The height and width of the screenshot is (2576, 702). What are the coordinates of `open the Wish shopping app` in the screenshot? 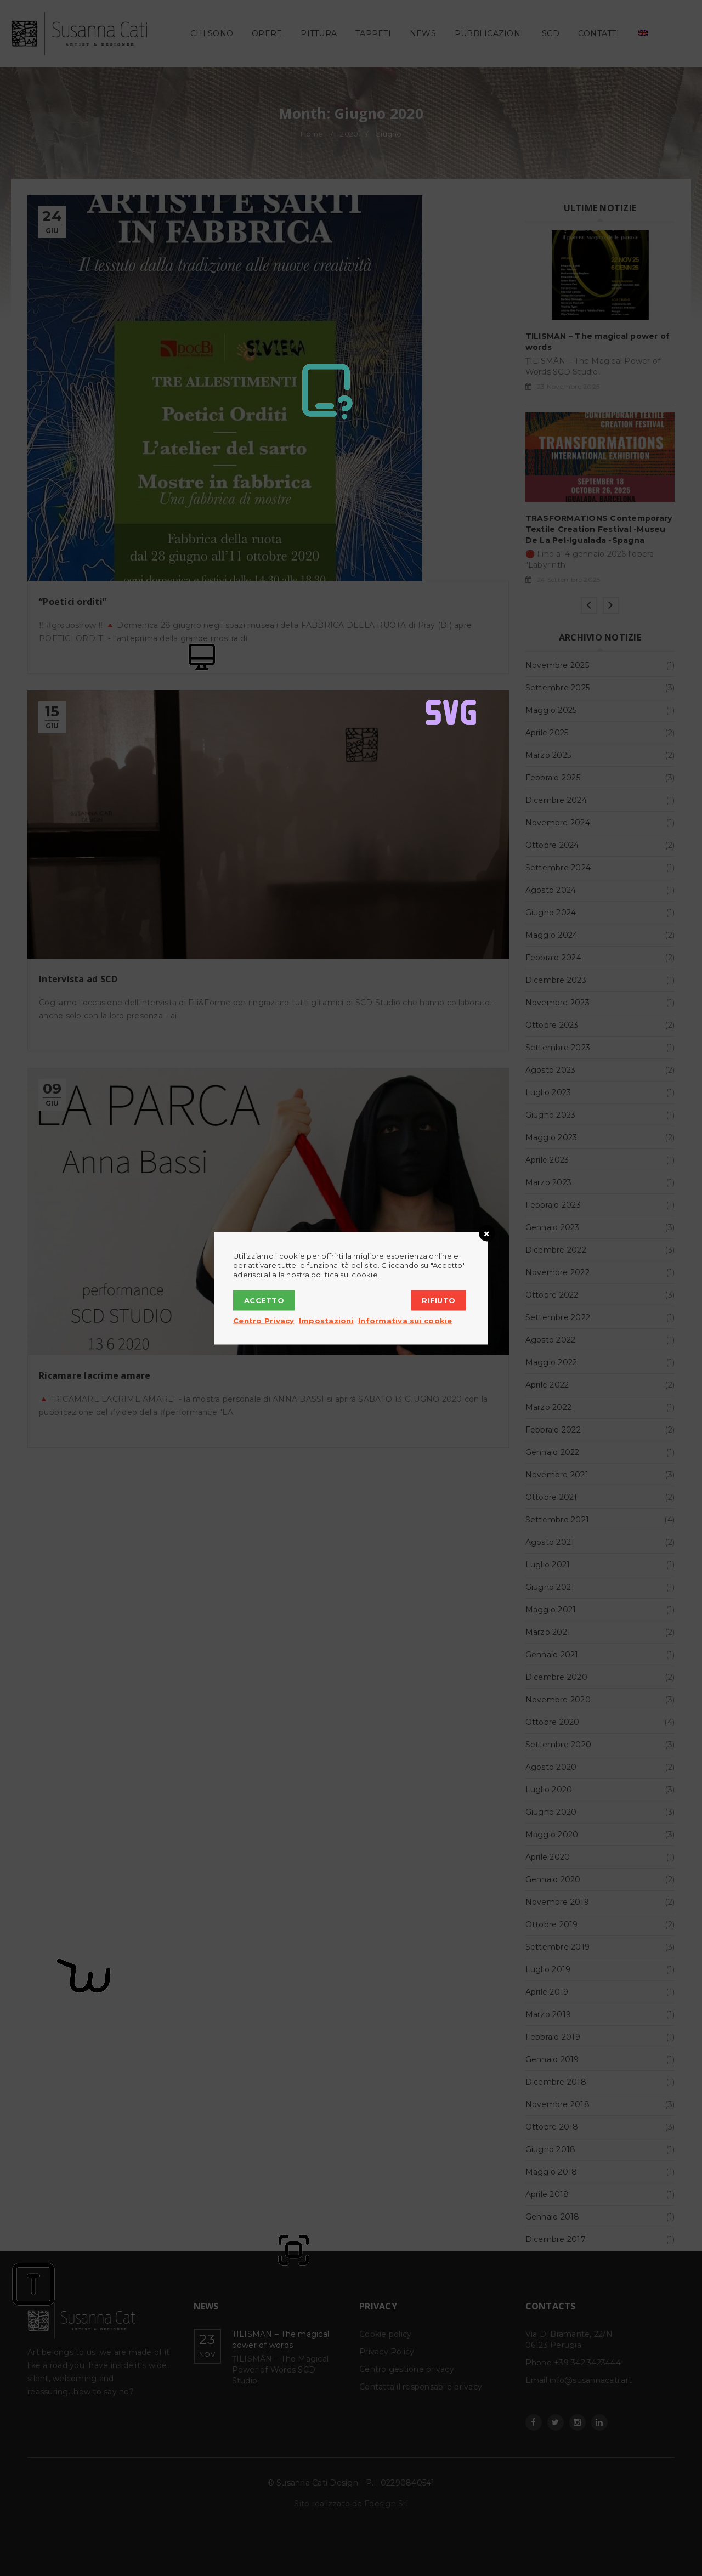 It's located at (83, 1975).